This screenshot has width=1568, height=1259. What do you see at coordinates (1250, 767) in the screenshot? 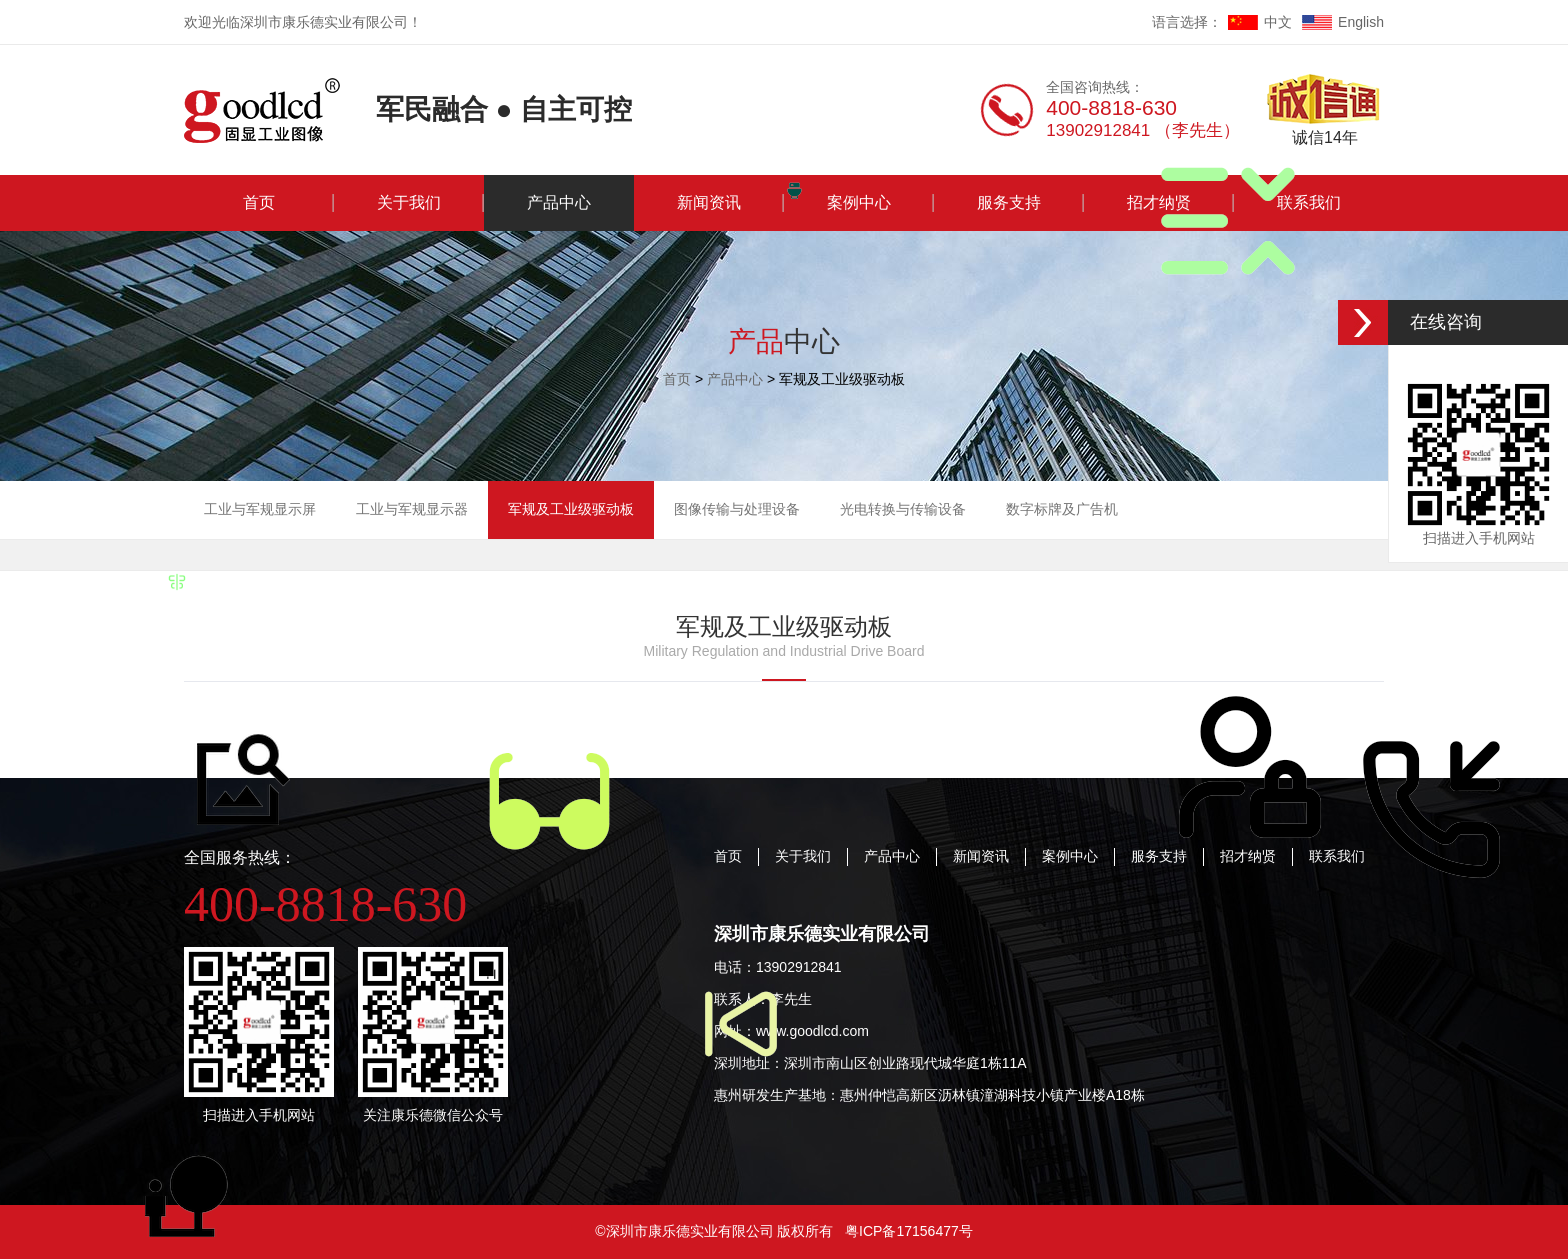
I see `lock or restrict a user account` at bounding box center [1250, 767].